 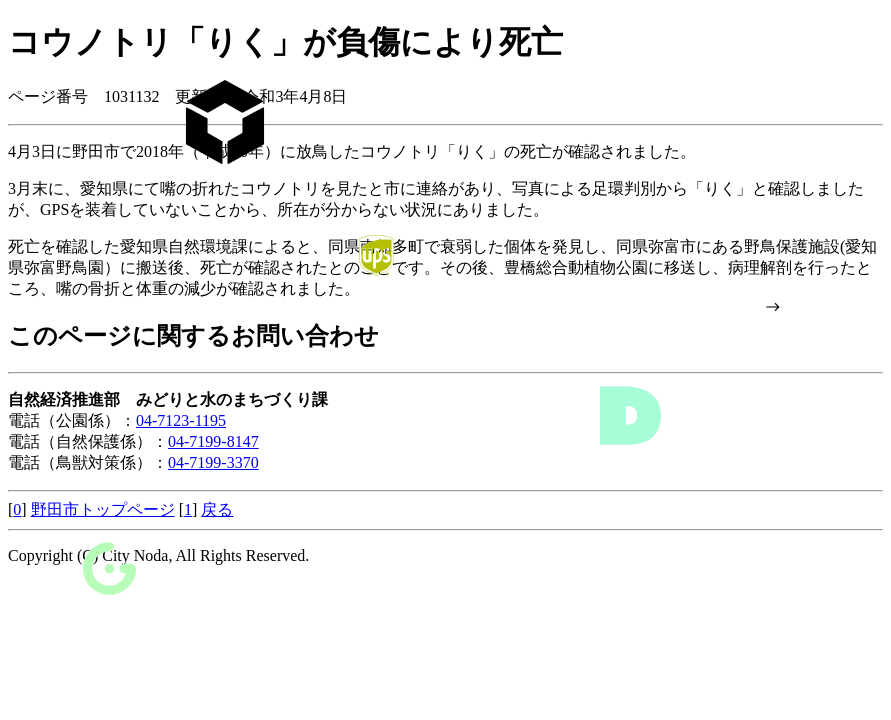 I want to click on gridsome framework logo, so click(x=109, y=568).